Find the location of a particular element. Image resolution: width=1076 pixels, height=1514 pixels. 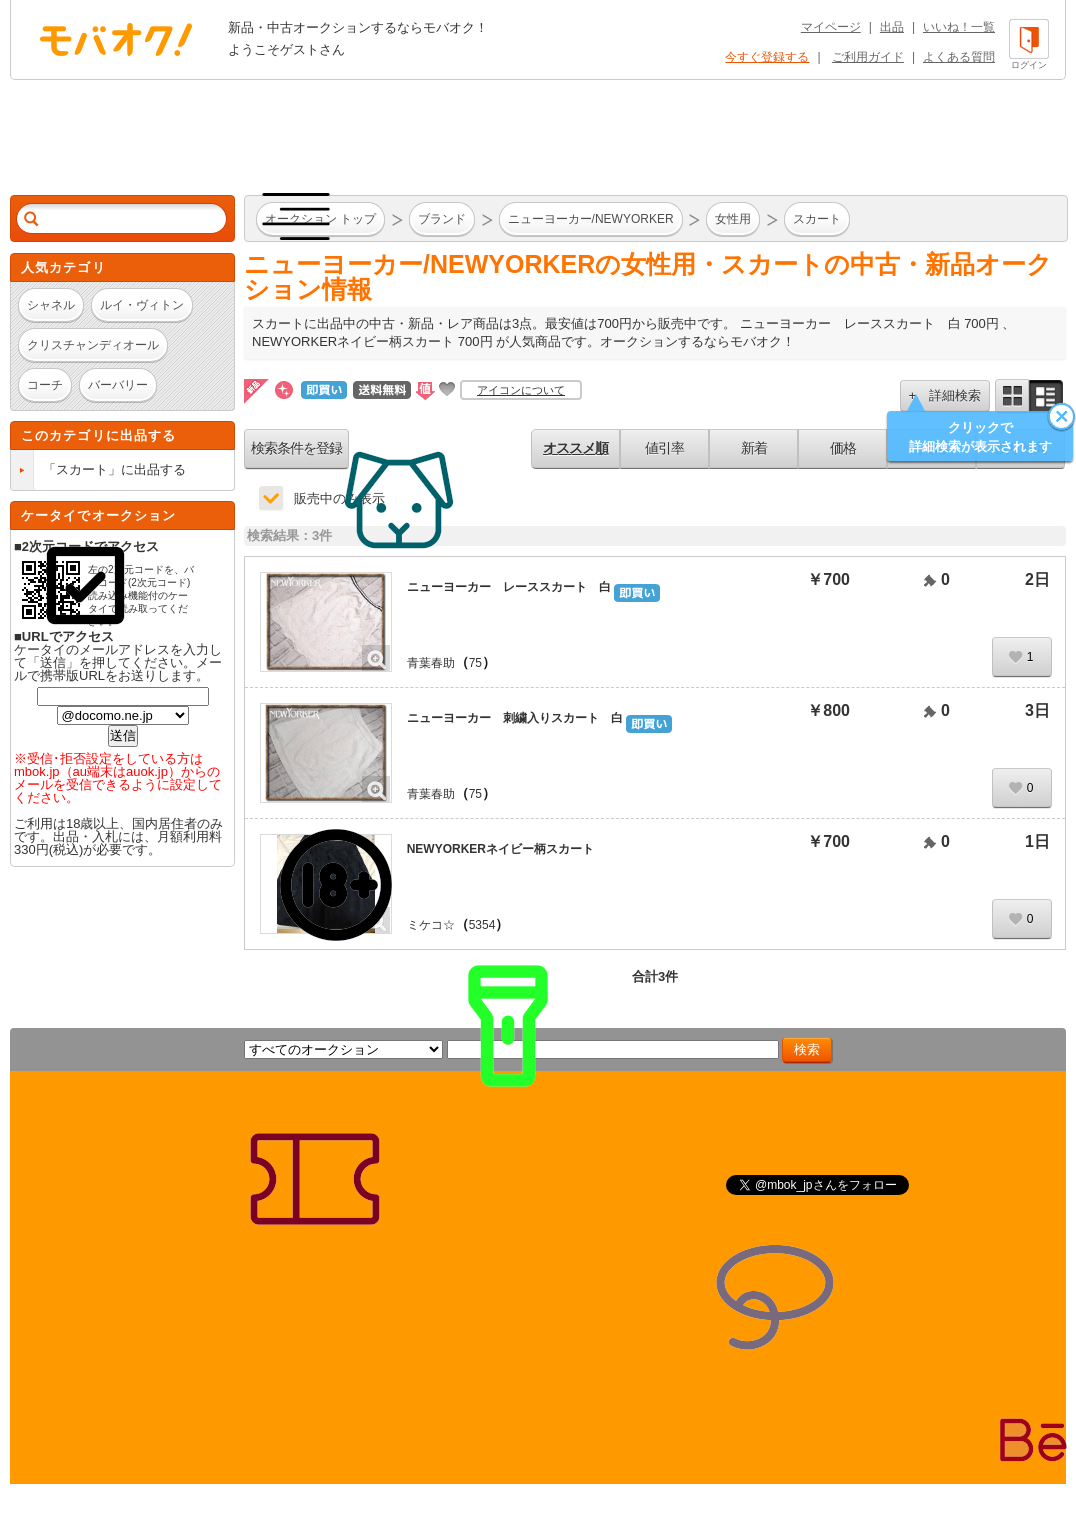

mark task as complete is located at coordinates (85, 585).